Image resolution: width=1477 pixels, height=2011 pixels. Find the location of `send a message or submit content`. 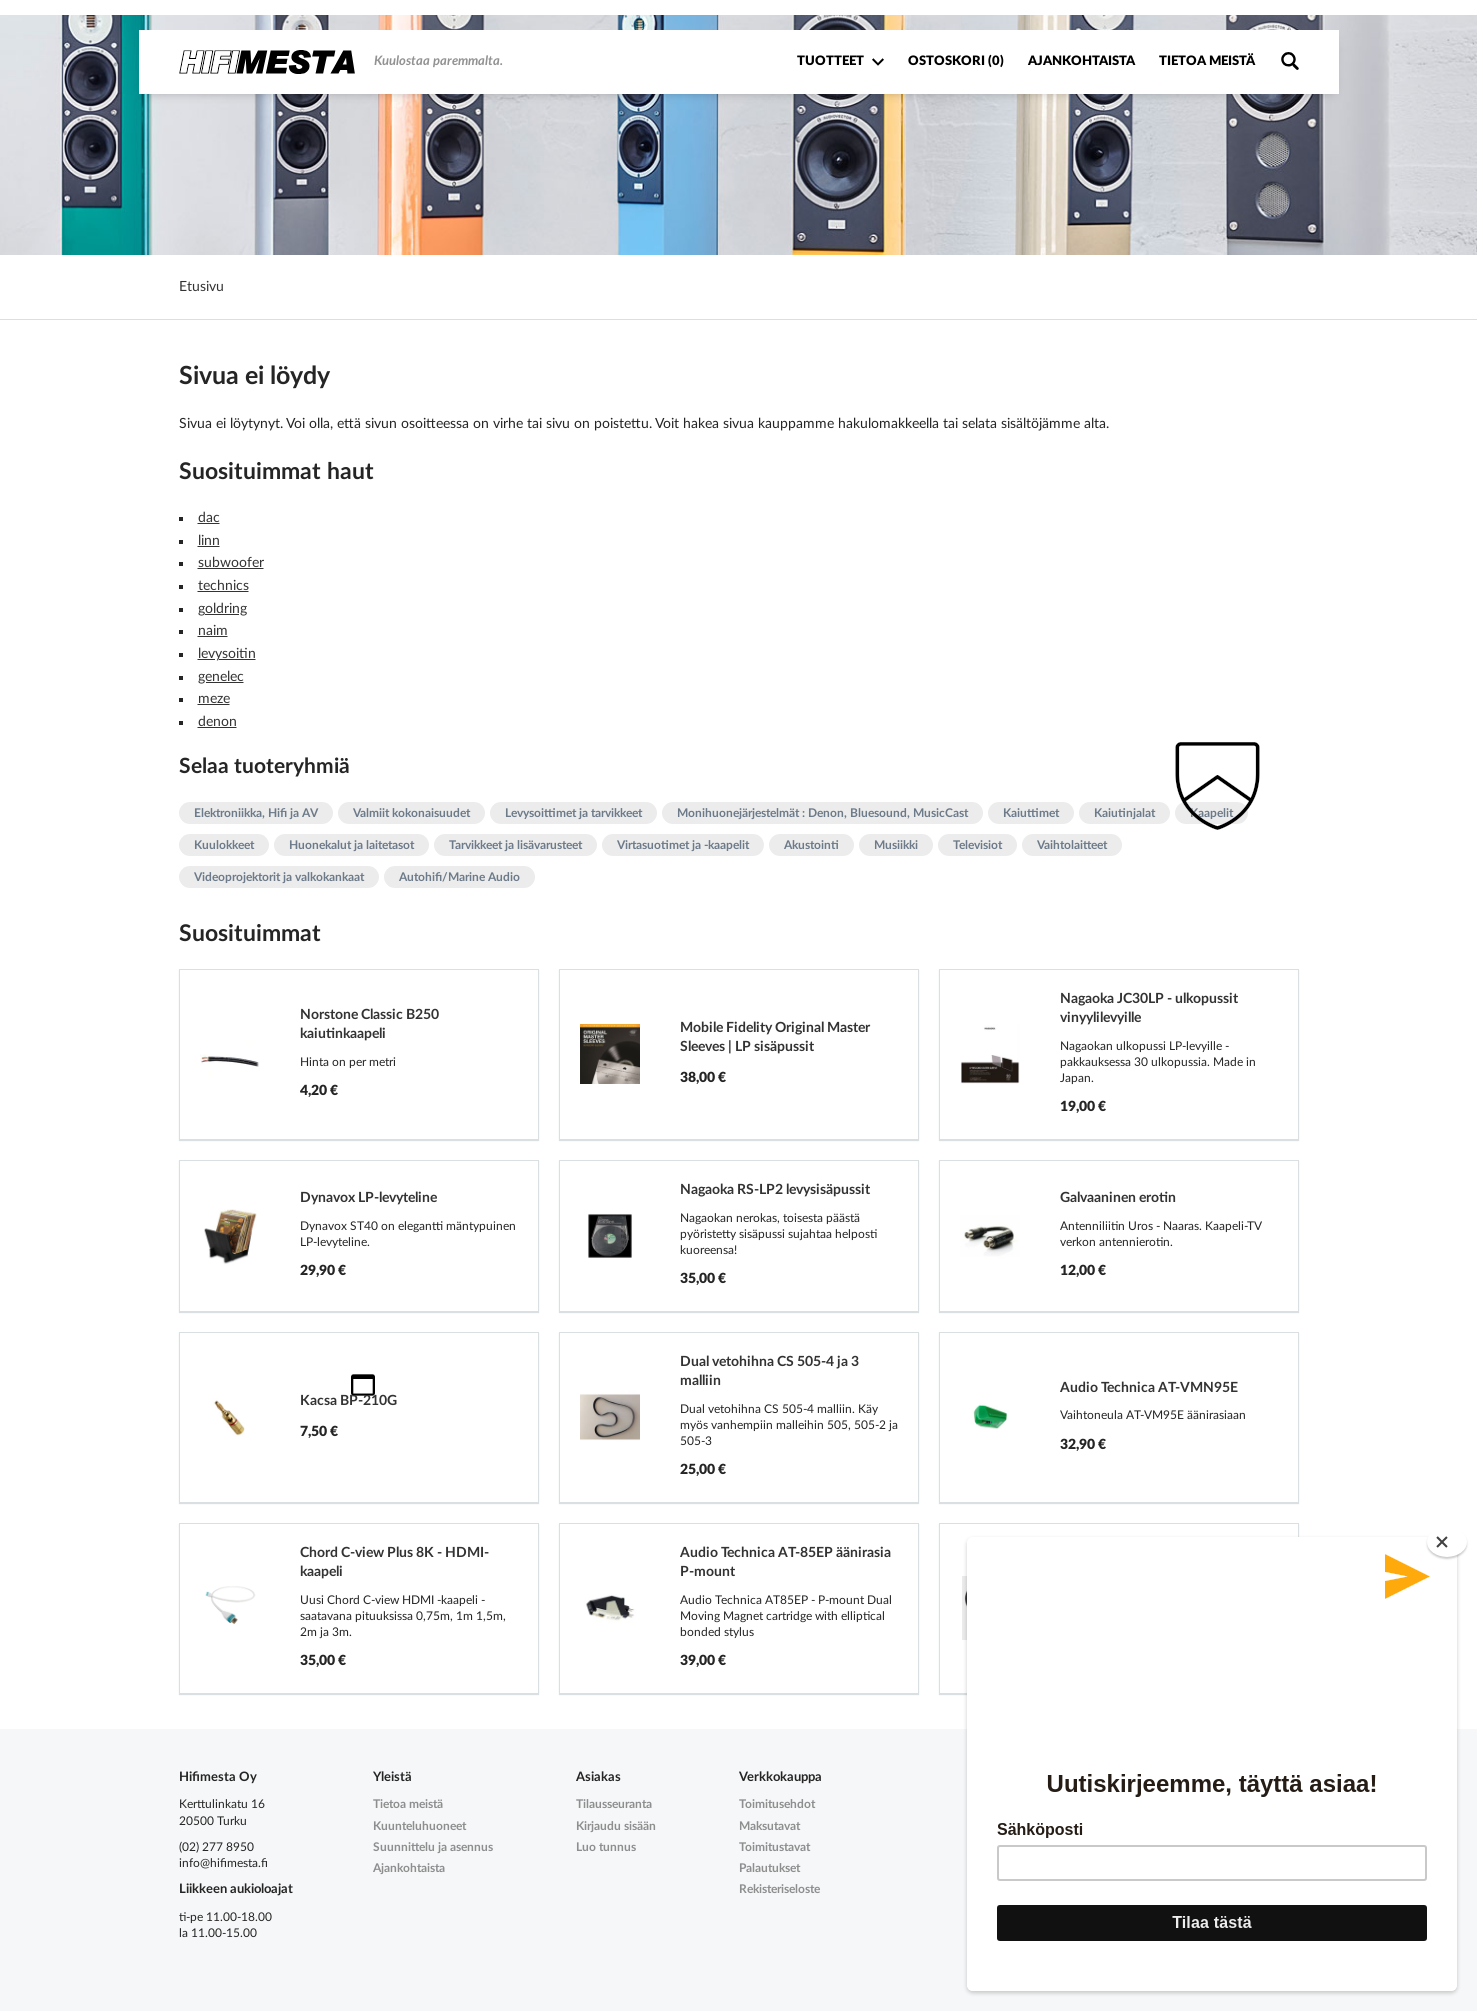

send a message or submit content is located at coordinates (1407, 1576).